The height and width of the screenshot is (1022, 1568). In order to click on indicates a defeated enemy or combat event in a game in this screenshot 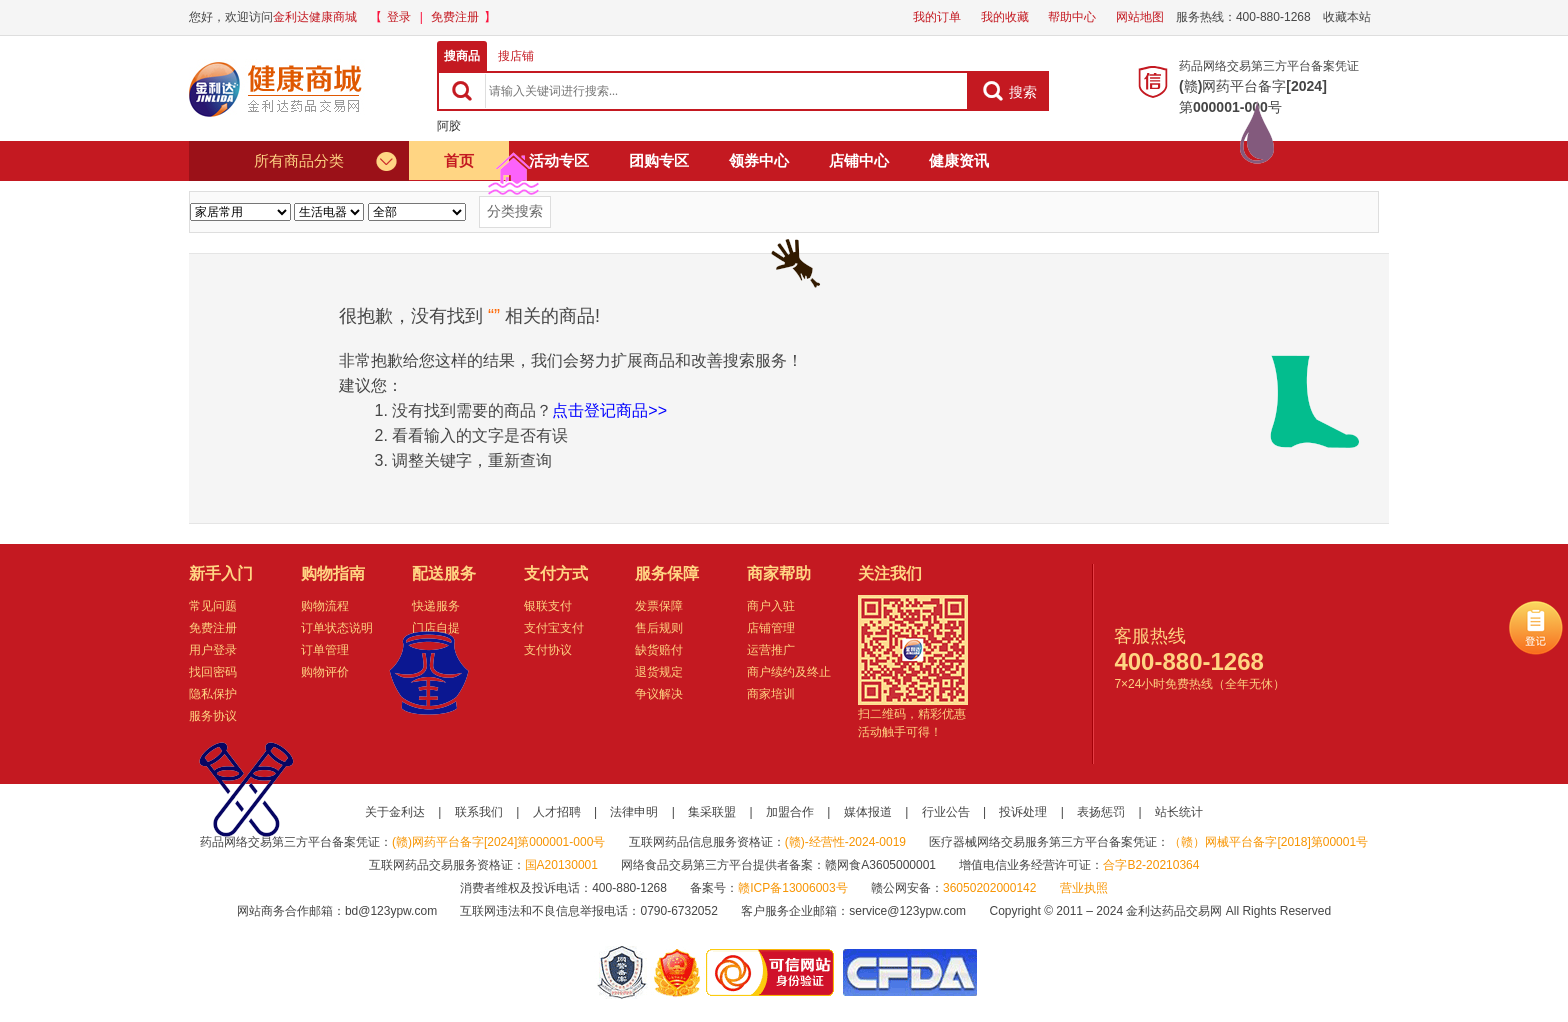, I will do `click(795, 263)`.